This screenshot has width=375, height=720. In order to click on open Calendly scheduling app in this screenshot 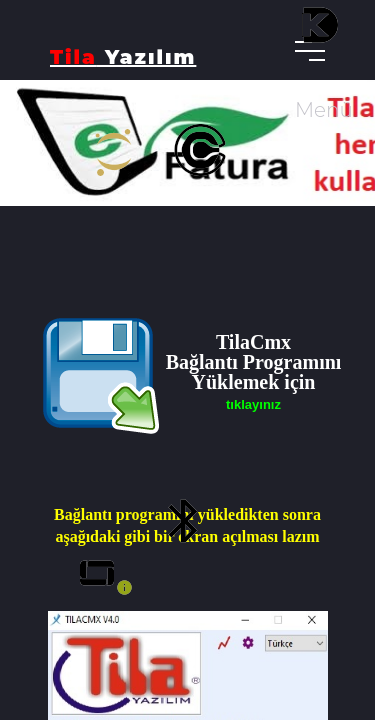, I will do `click(200, 150)`.